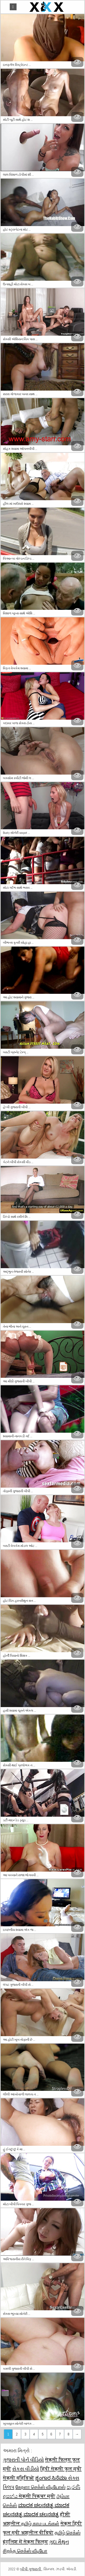 Image resolution: width=85 pixels, height=2576 pixels. What do you see at coordinates (63, 1366) in the screenshot?
I see `open a presentation file` at bounding box center [63, 1366].